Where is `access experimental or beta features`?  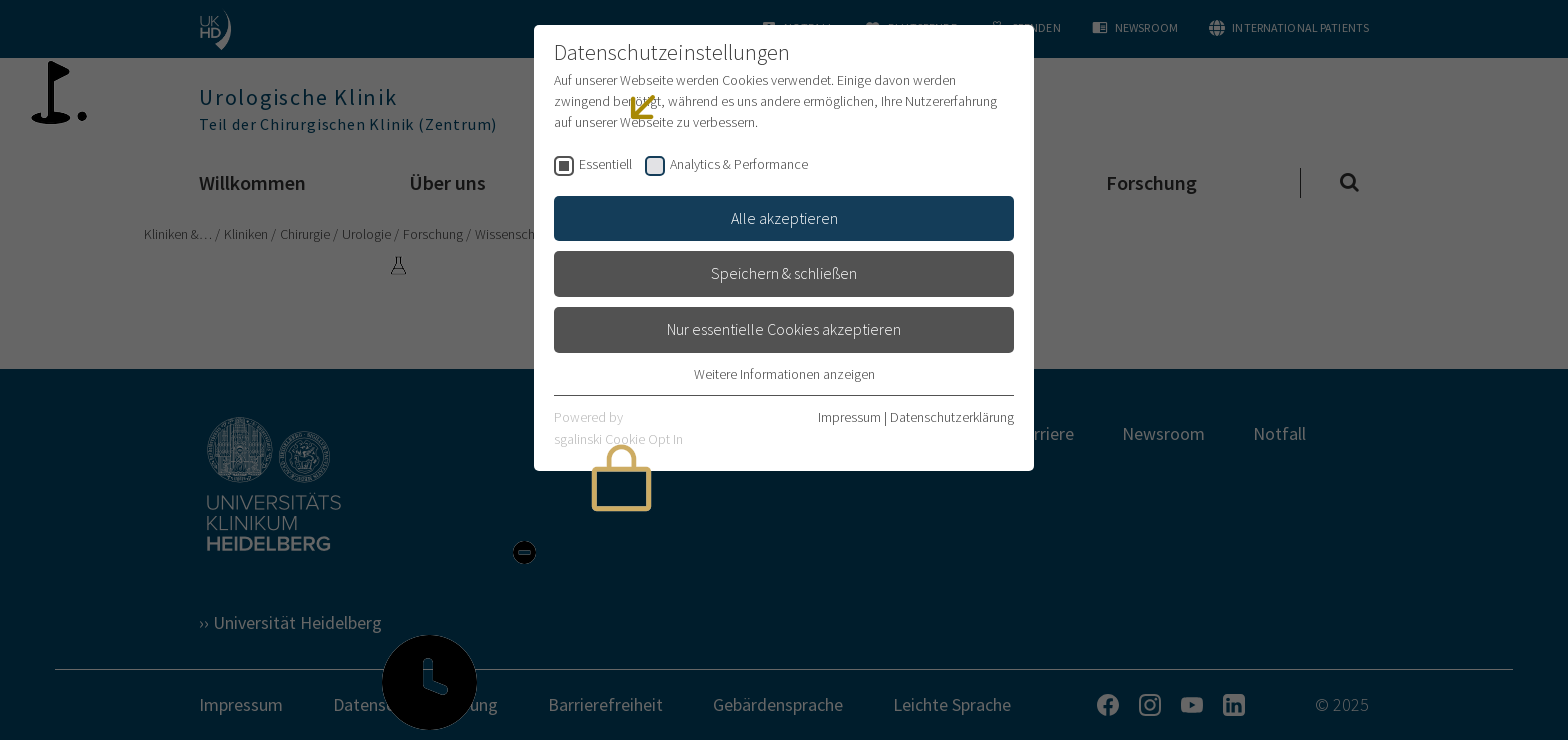 access experimental or beta features is located at coordinates (398, 265).